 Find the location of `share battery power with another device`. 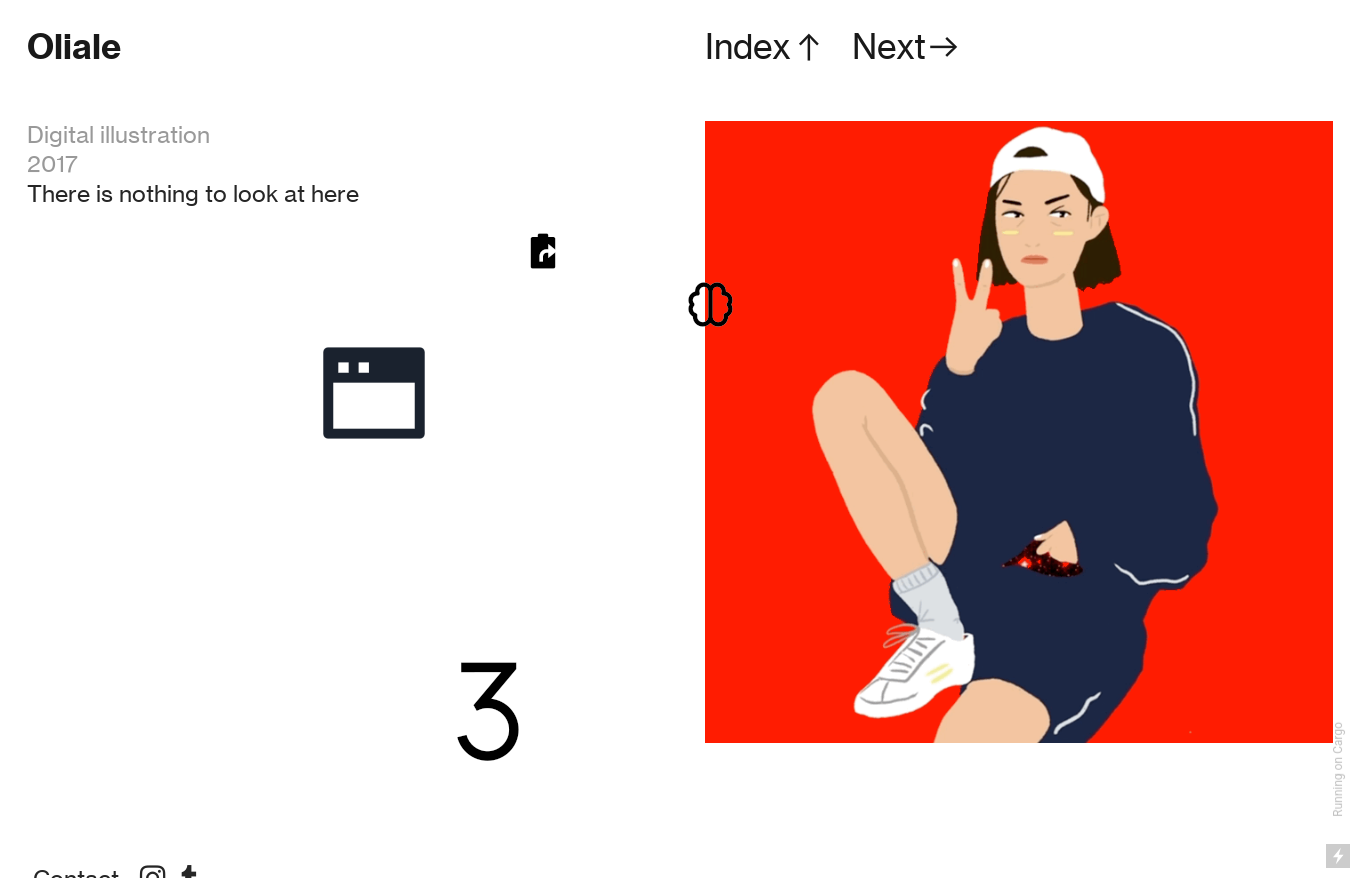

share battery power with another device is located at coordinates (543, 251).